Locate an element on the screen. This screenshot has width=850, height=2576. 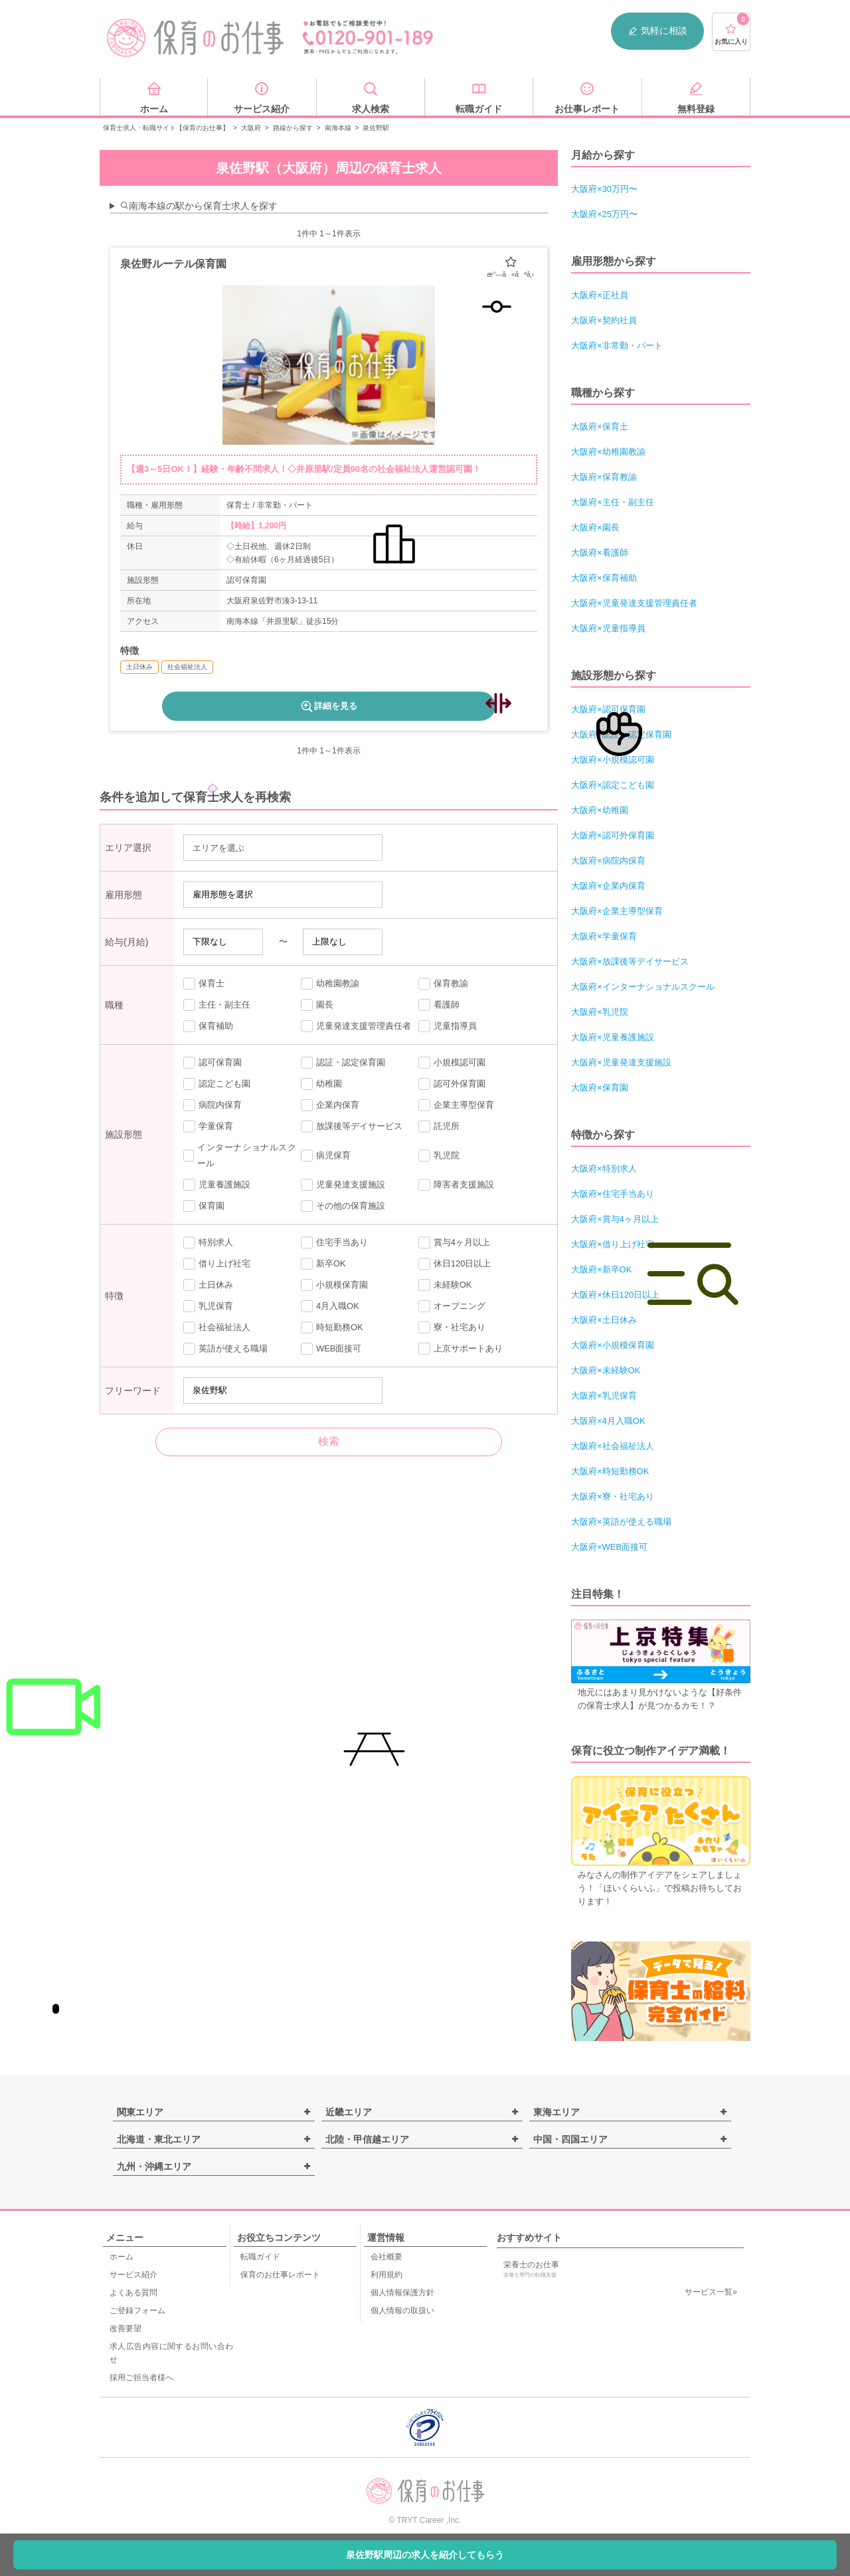
search within a list or document is located at coordinates (689, 1274).